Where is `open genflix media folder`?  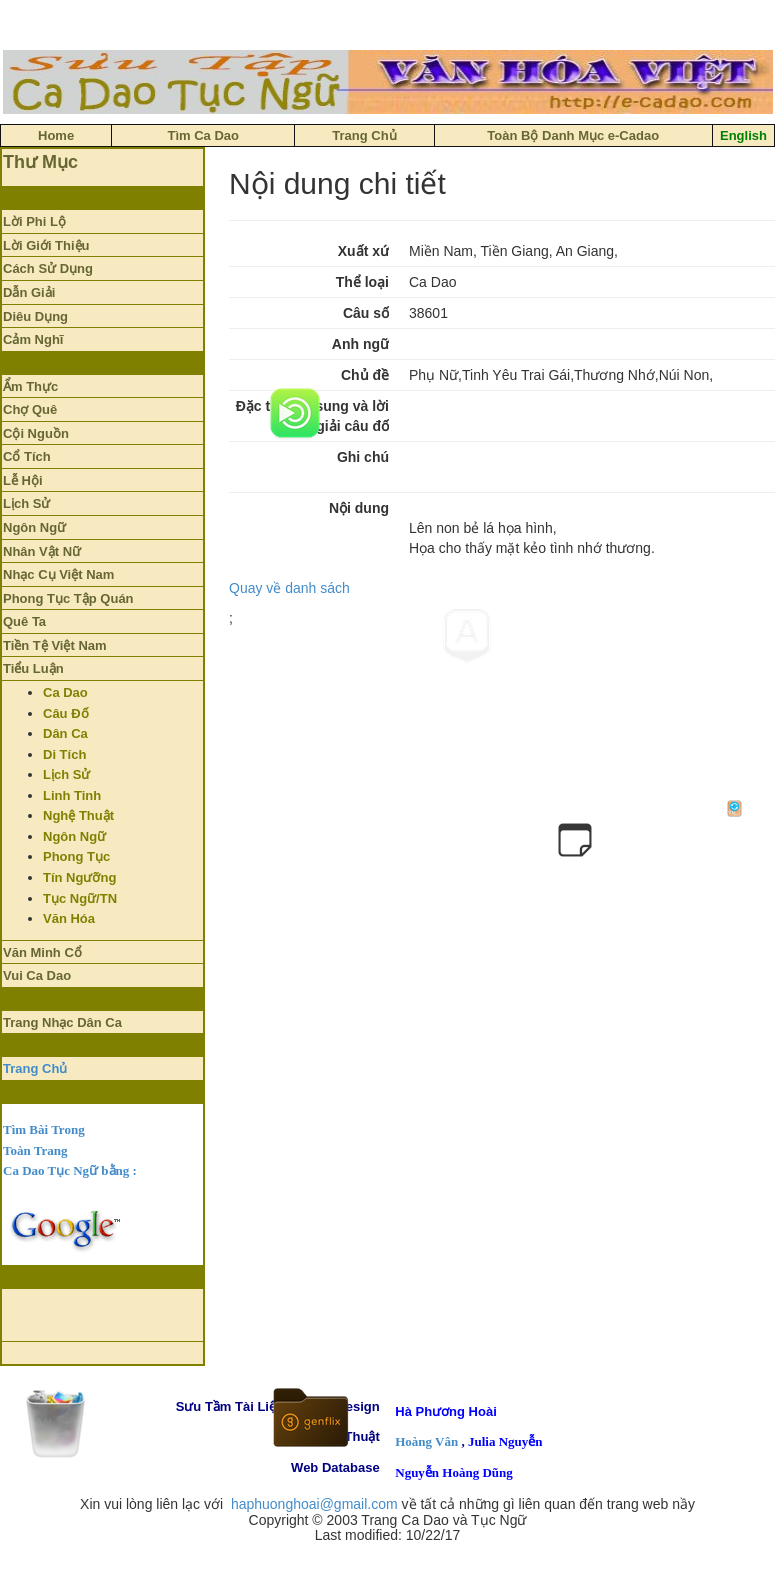 open genflix media folder is located at coordinates (310, 1419).